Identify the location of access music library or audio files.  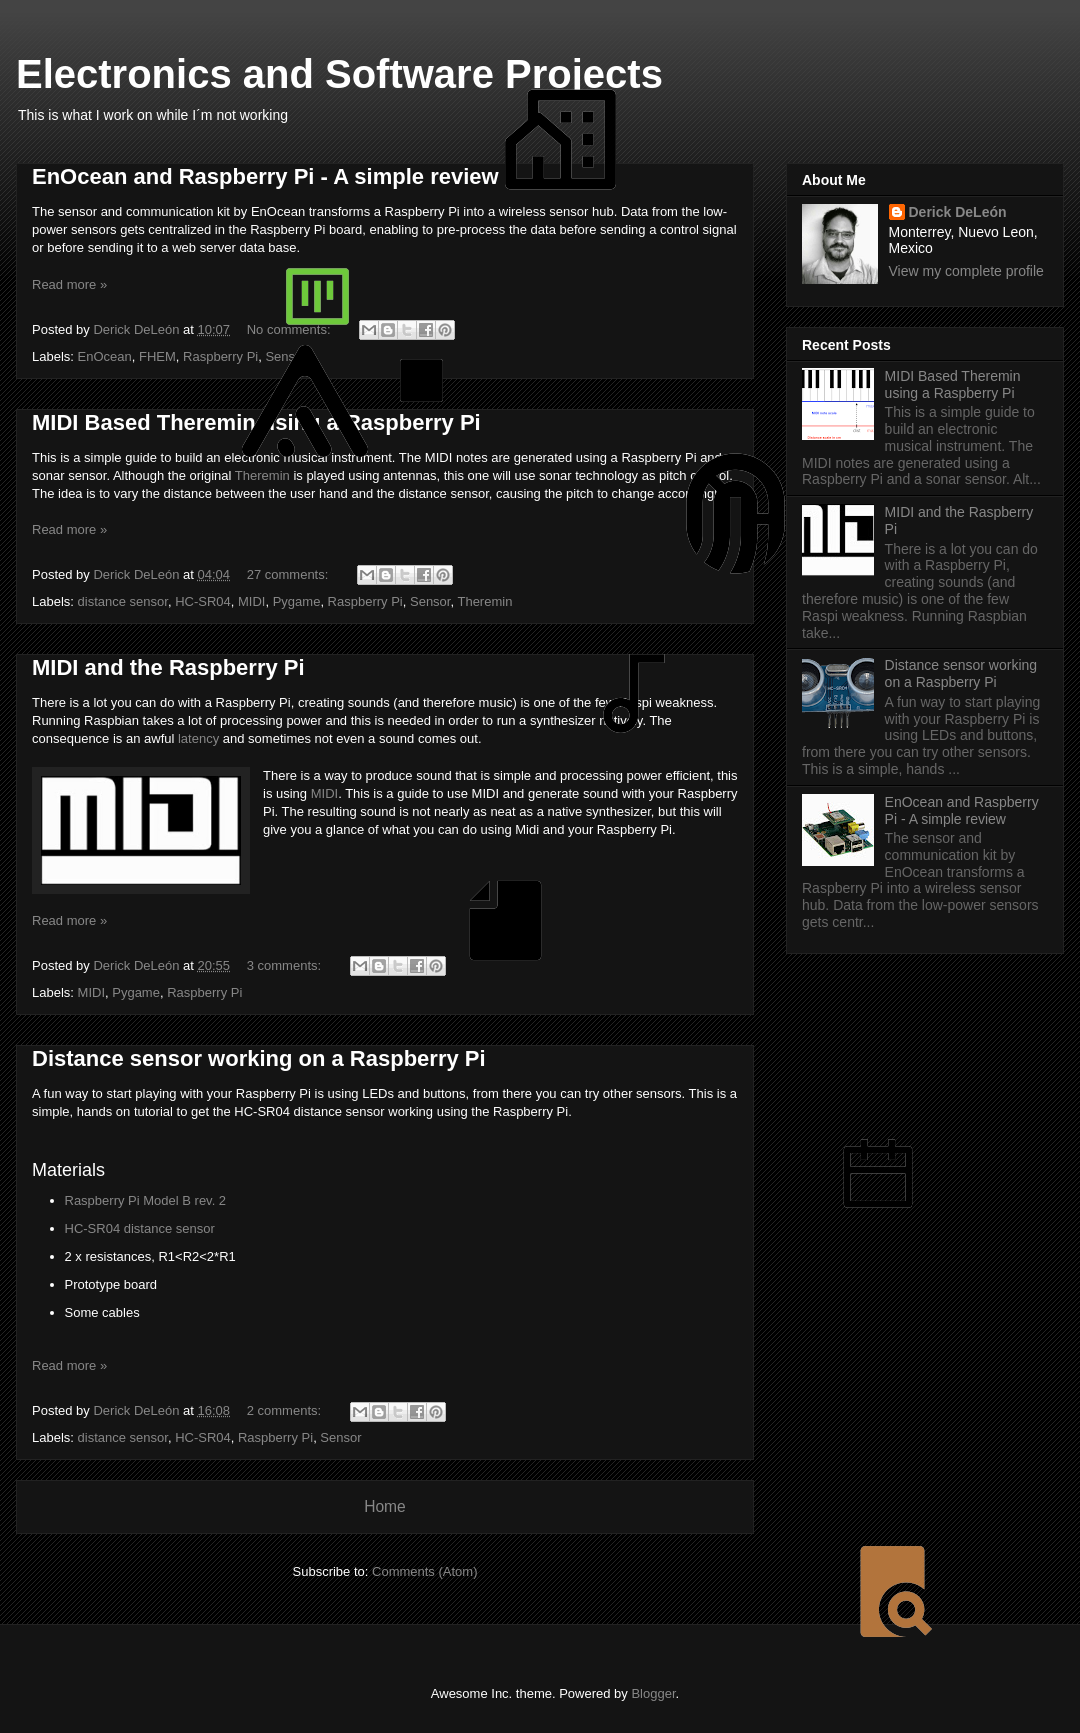
(629, 693).